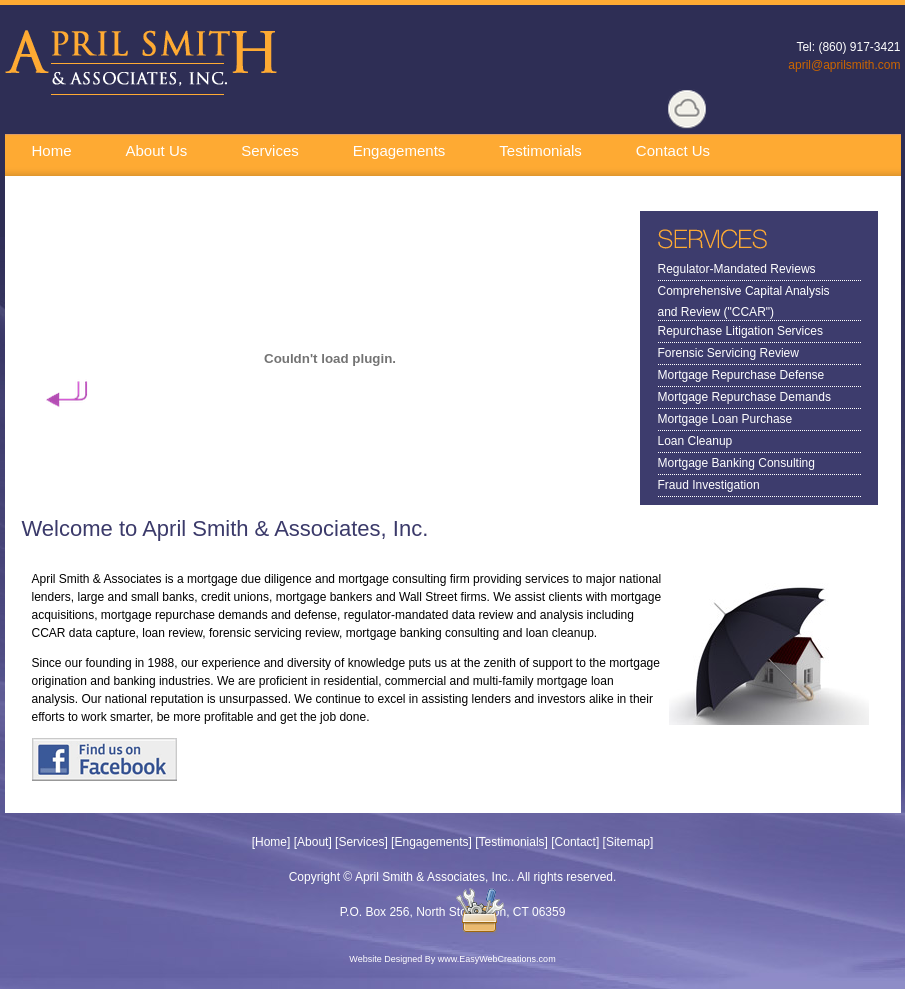 The height and width of the screenshot is (989, 905). What do you see at coordinates (687, 109) in the screenshot?
I see `indicates file is synced with Dropbox cloud storage` at bounding box center [687, 109].